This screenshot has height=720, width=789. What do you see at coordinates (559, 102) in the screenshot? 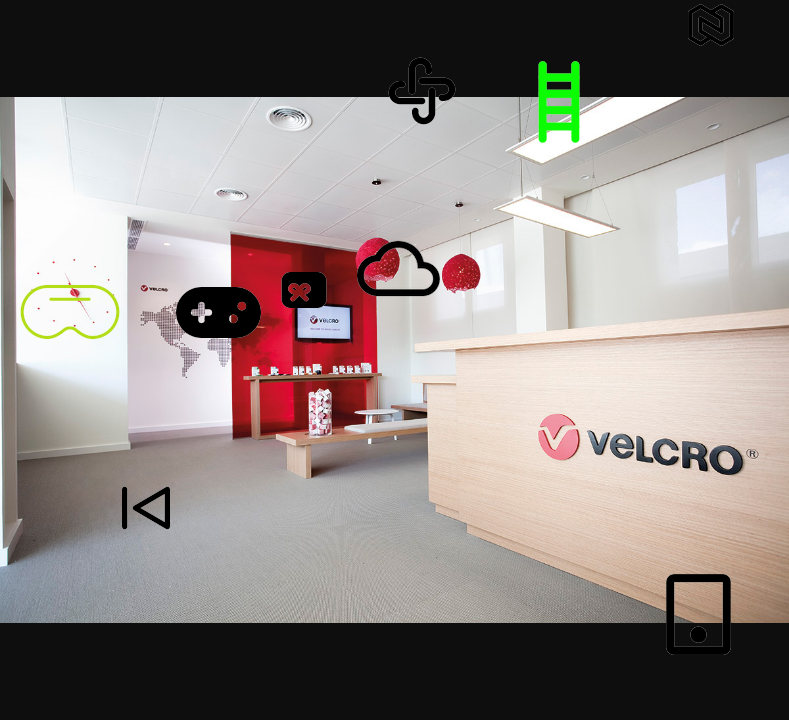
I see `access tools or equipment section` at bounding box center [559, 102].